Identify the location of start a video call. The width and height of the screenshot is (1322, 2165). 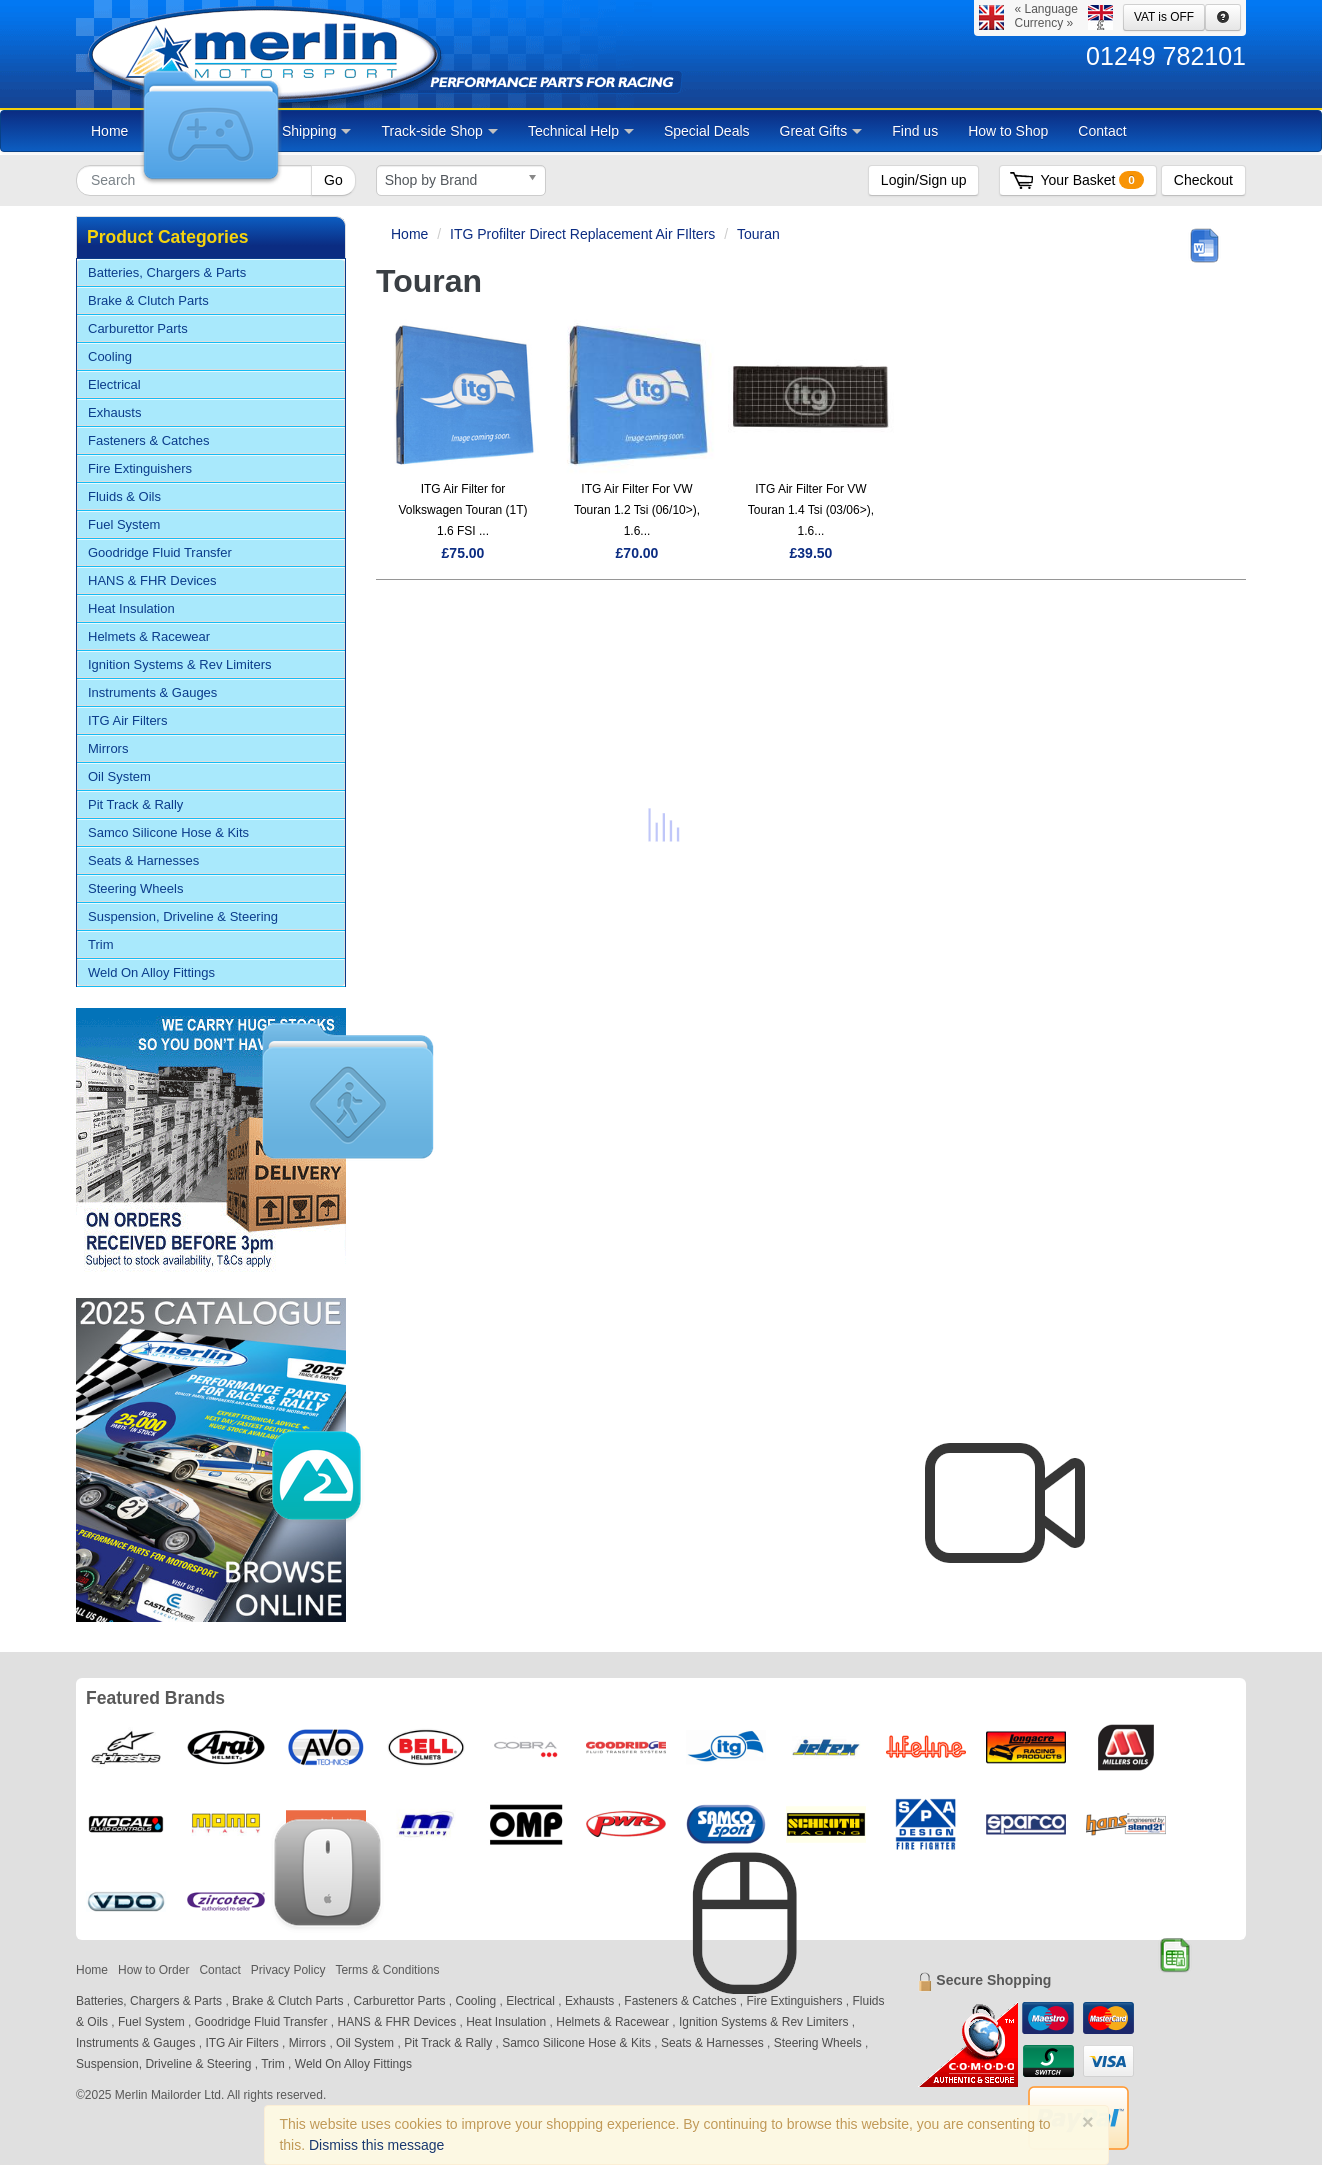
(1005, 1503).